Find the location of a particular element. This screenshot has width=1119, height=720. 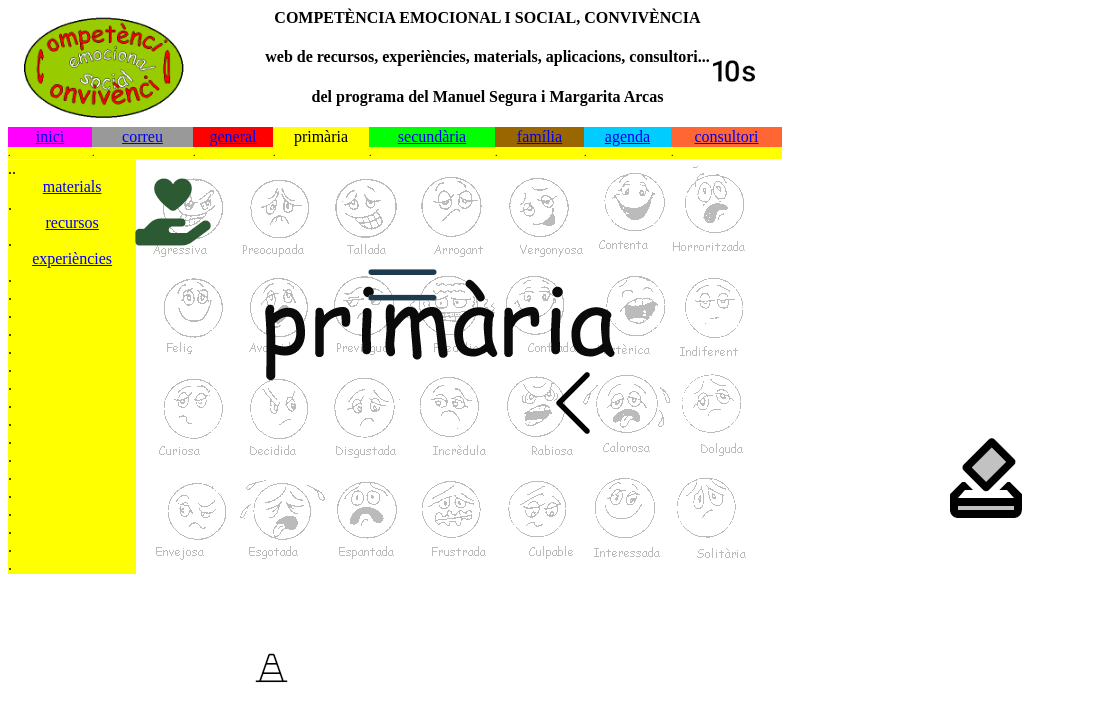

open navigation menu is located at coordinates (402, 283).